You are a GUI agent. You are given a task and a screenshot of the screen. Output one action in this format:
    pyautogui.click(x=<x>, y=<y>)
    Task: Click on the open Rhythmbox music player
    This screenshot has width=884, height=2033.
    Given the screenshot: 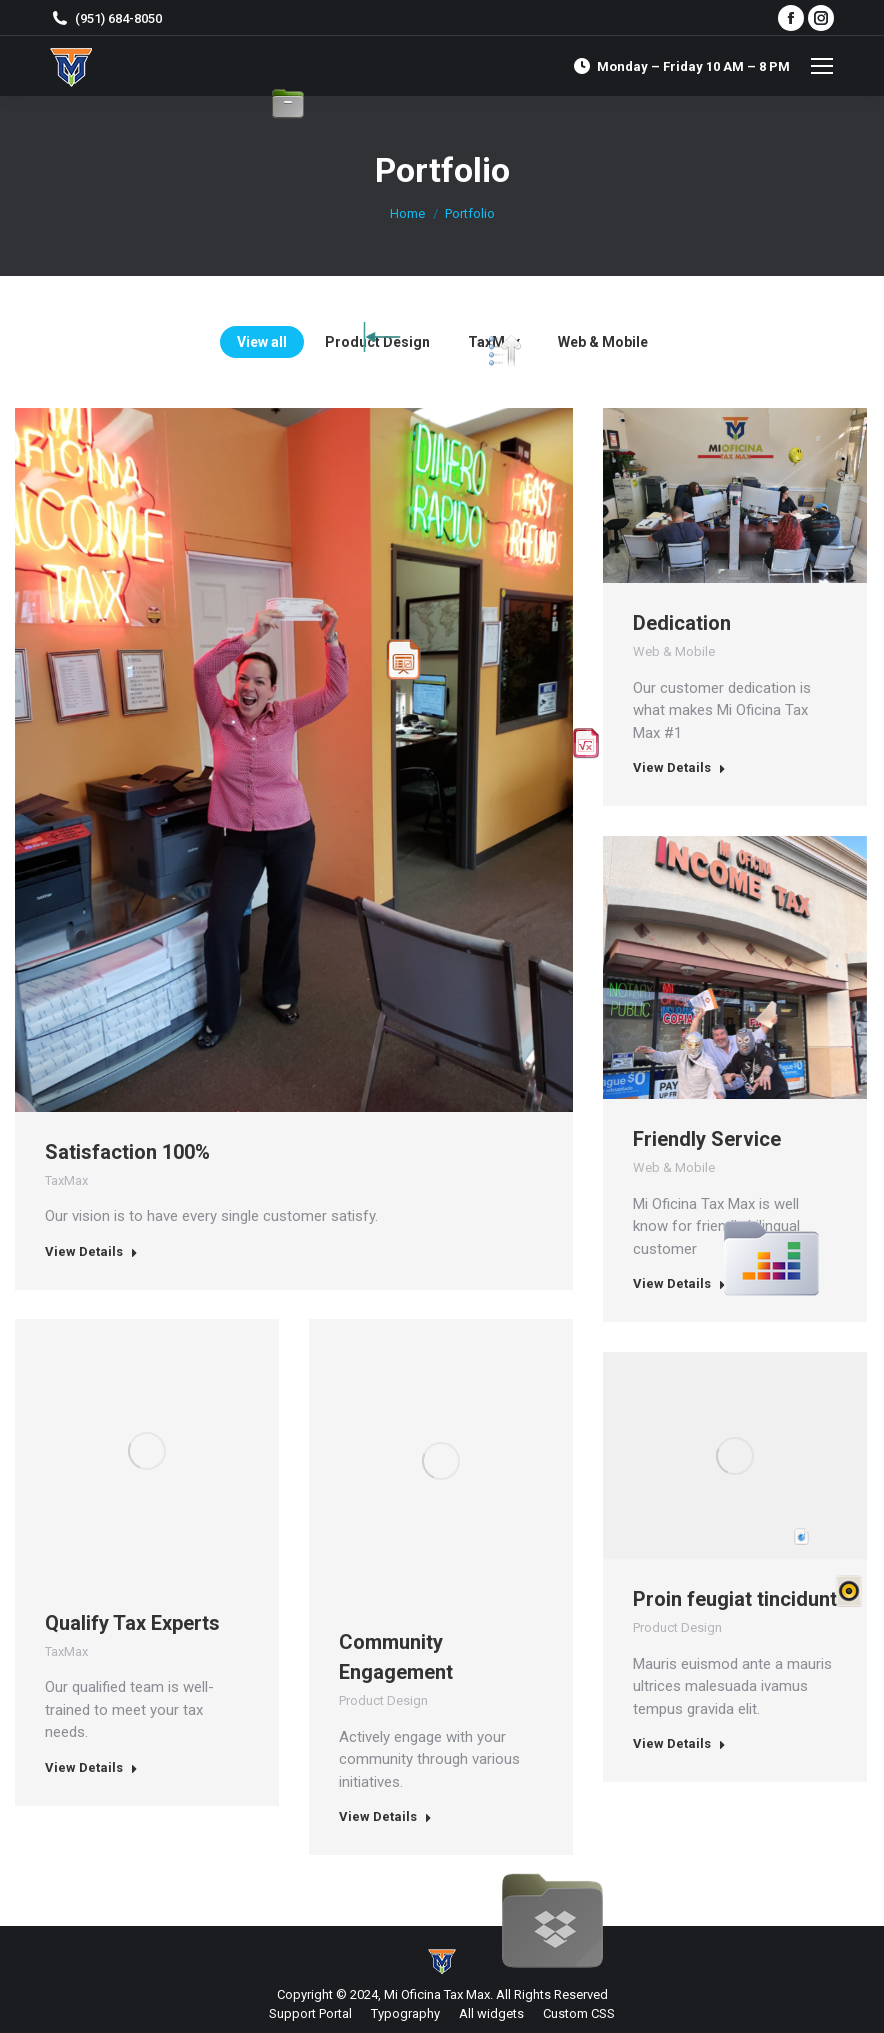 What is the action you would take?
    pyautogui.click(x=849, y=1591)
    